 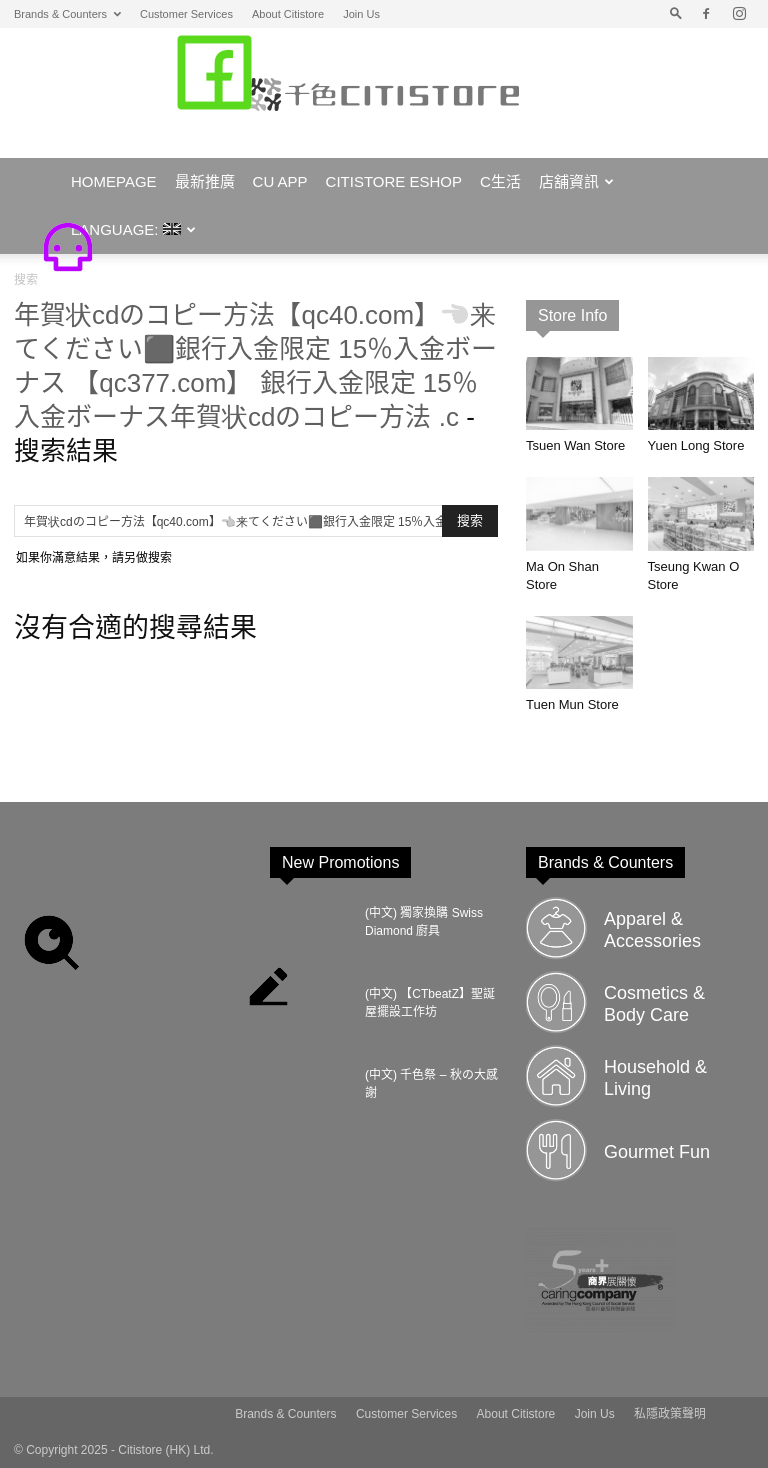 What do you see at coordinates (51, 942) in the screenshot?
I see `search with visual recognition` at bounding box center [51, 942].